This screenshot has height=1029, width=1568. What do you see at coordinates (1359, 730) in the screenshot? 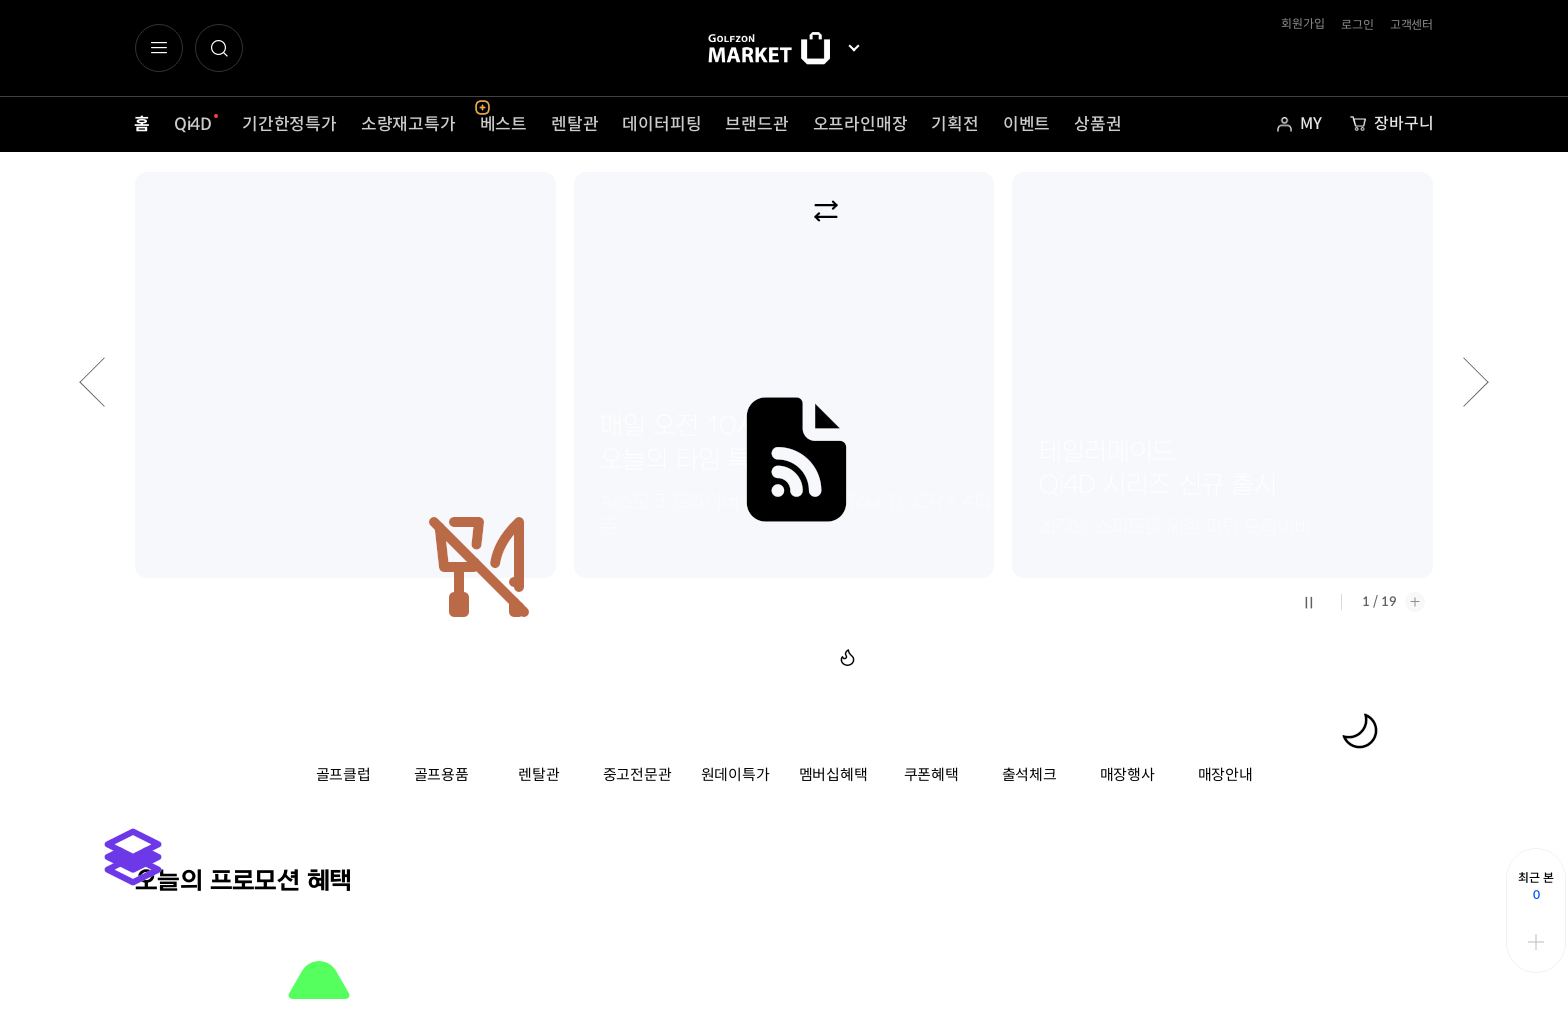
I see `switch to dark mode` at bounding box center [1359, 730].